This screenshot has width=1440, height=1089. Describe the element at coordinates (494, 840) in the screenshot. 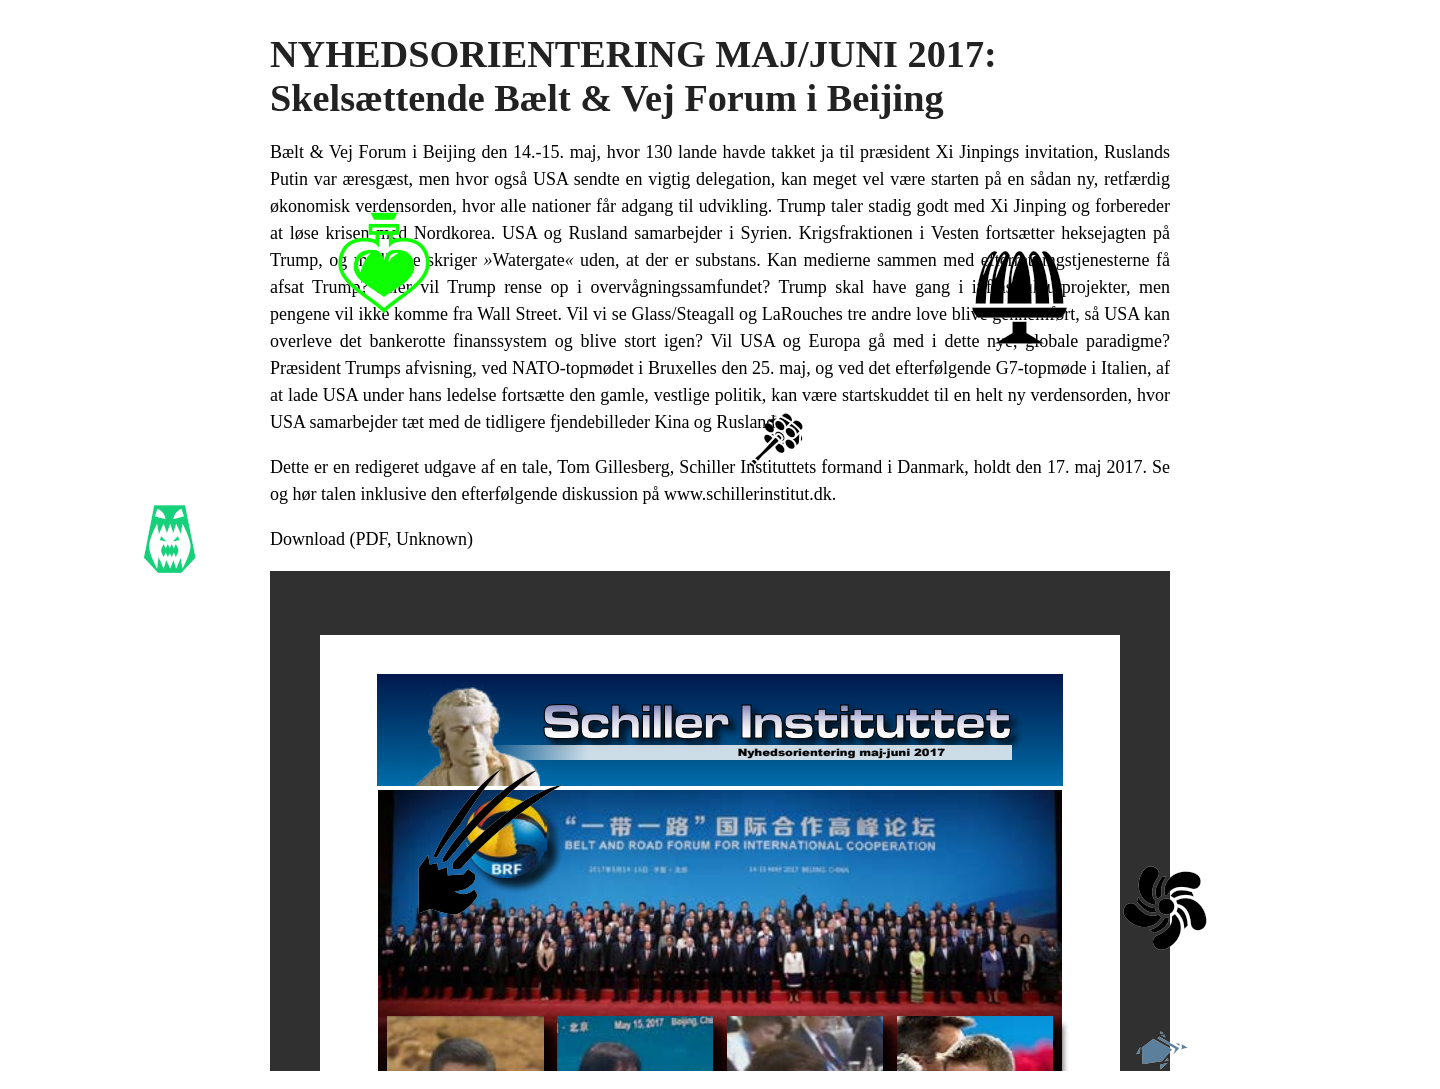

I see `select wolverine character or skin` at that location.